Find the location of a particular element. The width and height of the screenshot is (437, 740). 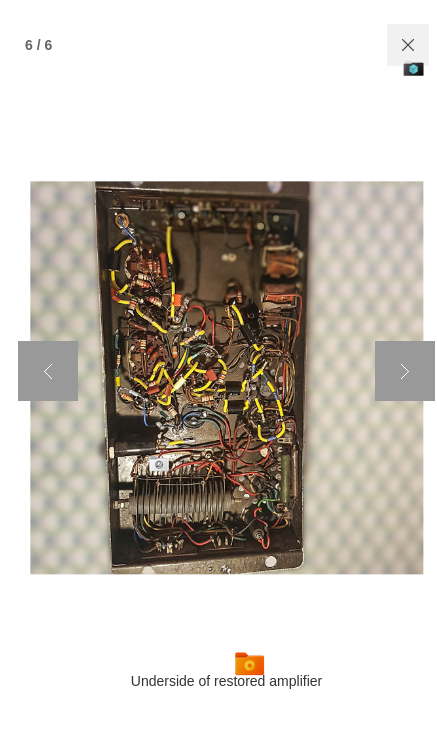

open android oreo system folder is located at coordinates (249, 664).